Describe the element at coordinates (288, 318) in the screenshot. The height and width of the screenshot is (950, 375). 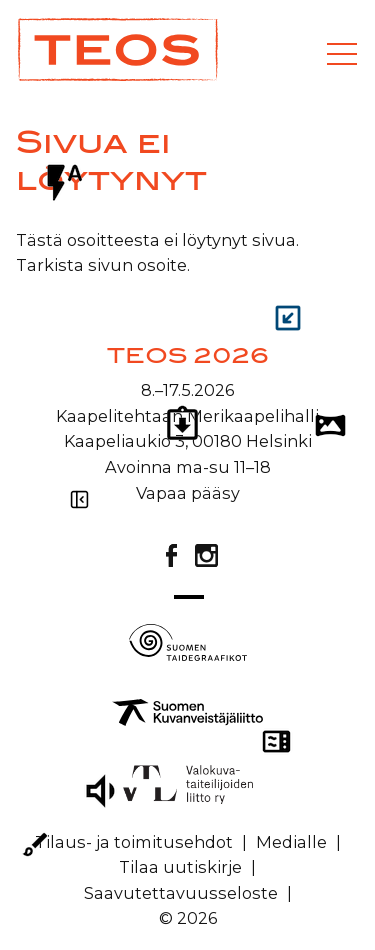
I see `navigate to bottom-left corner` at that location.